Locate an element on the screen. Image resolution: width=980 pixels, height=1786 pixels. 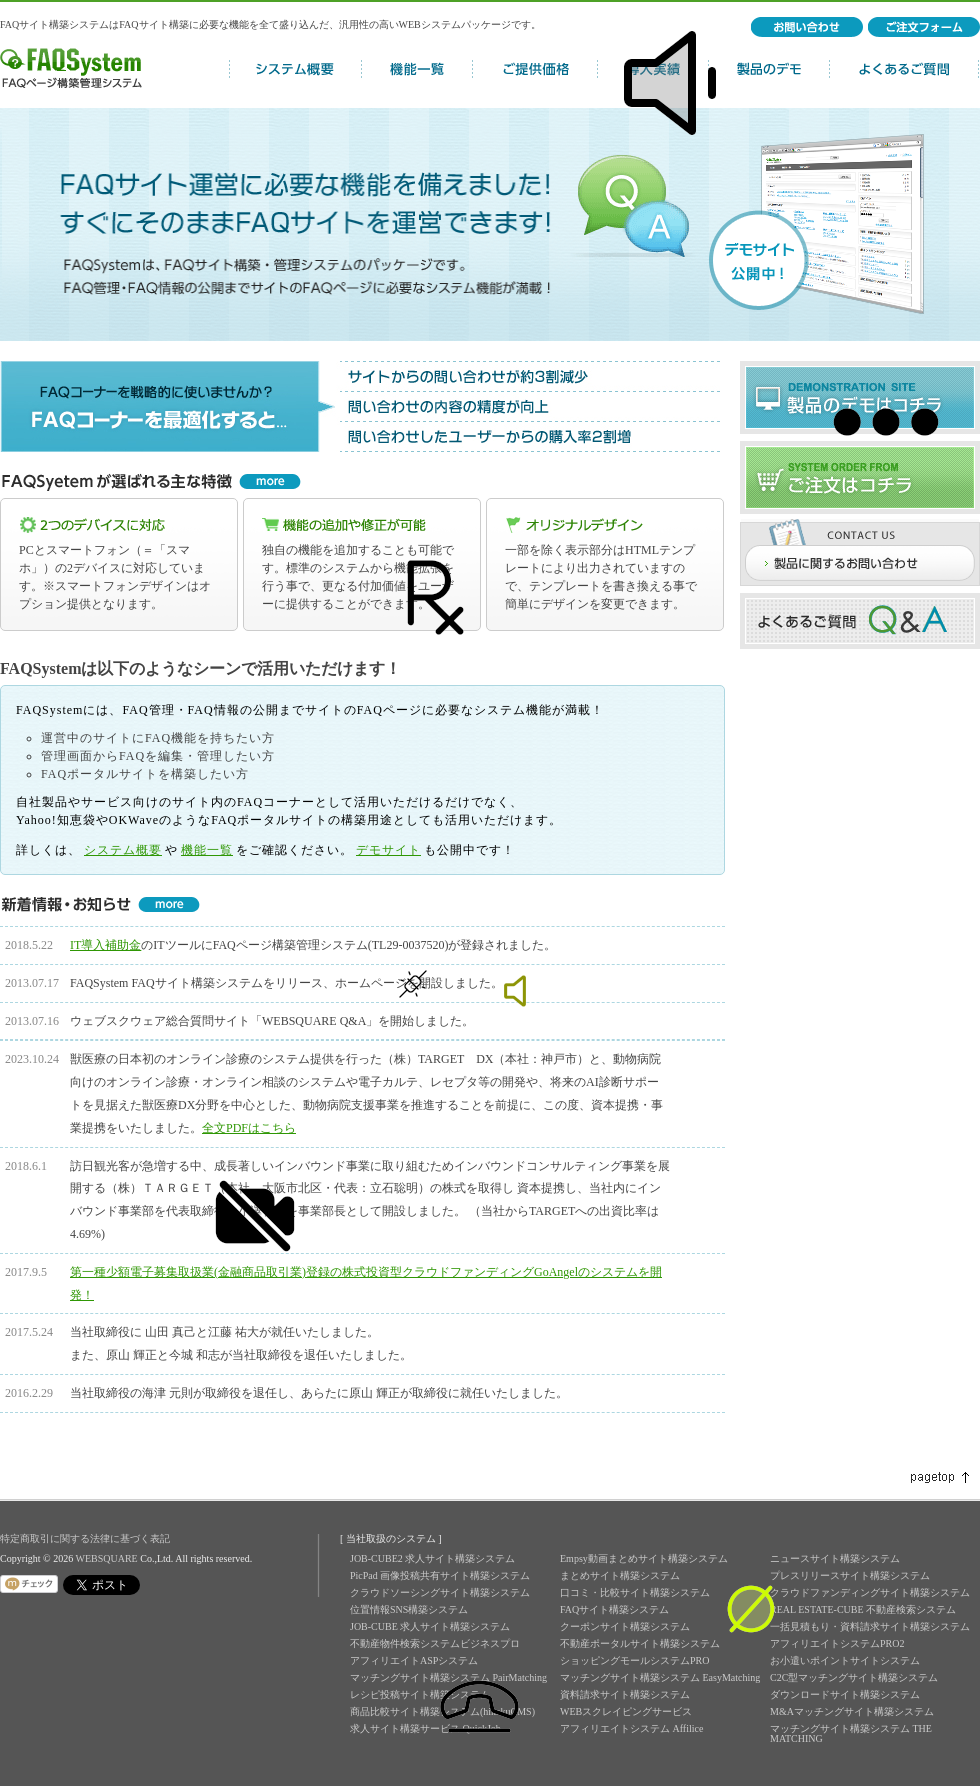
end or hang up a call is located at coordinates (479, 1706).